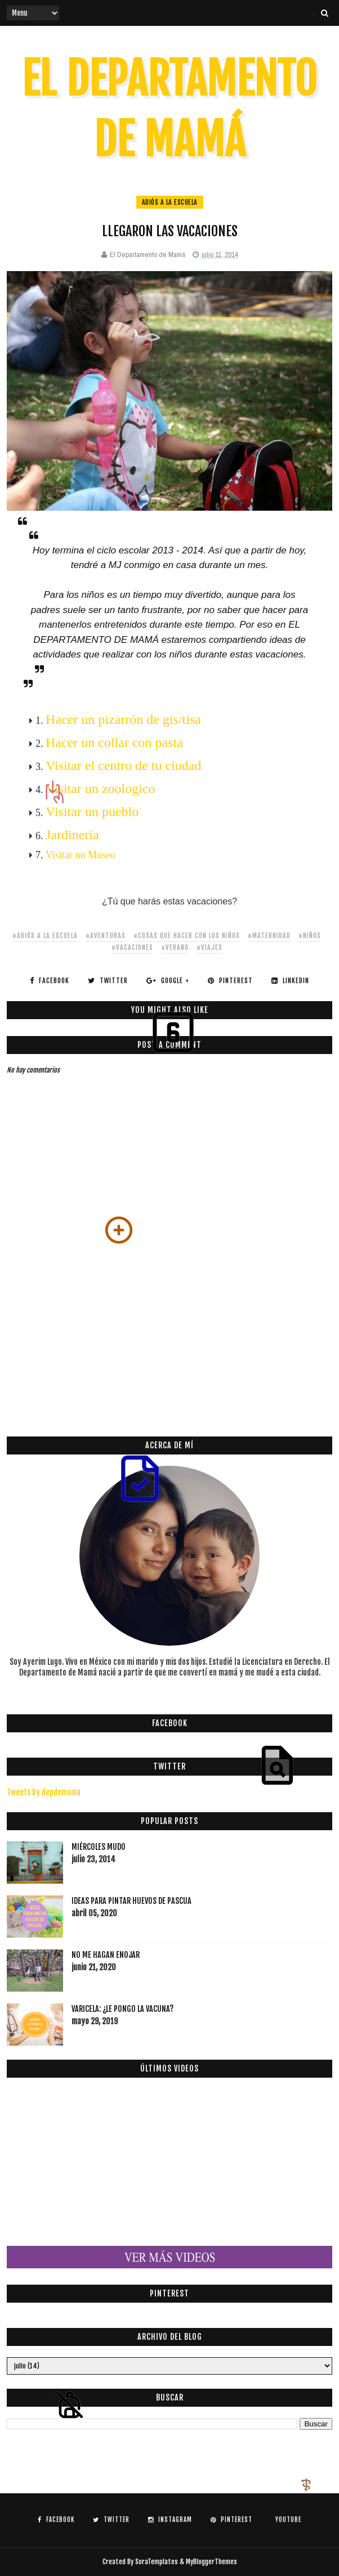  What do you see at coordinates (119, 1230) in the screenshot?
I see `add a new item` at bounding box center [119, 1230].